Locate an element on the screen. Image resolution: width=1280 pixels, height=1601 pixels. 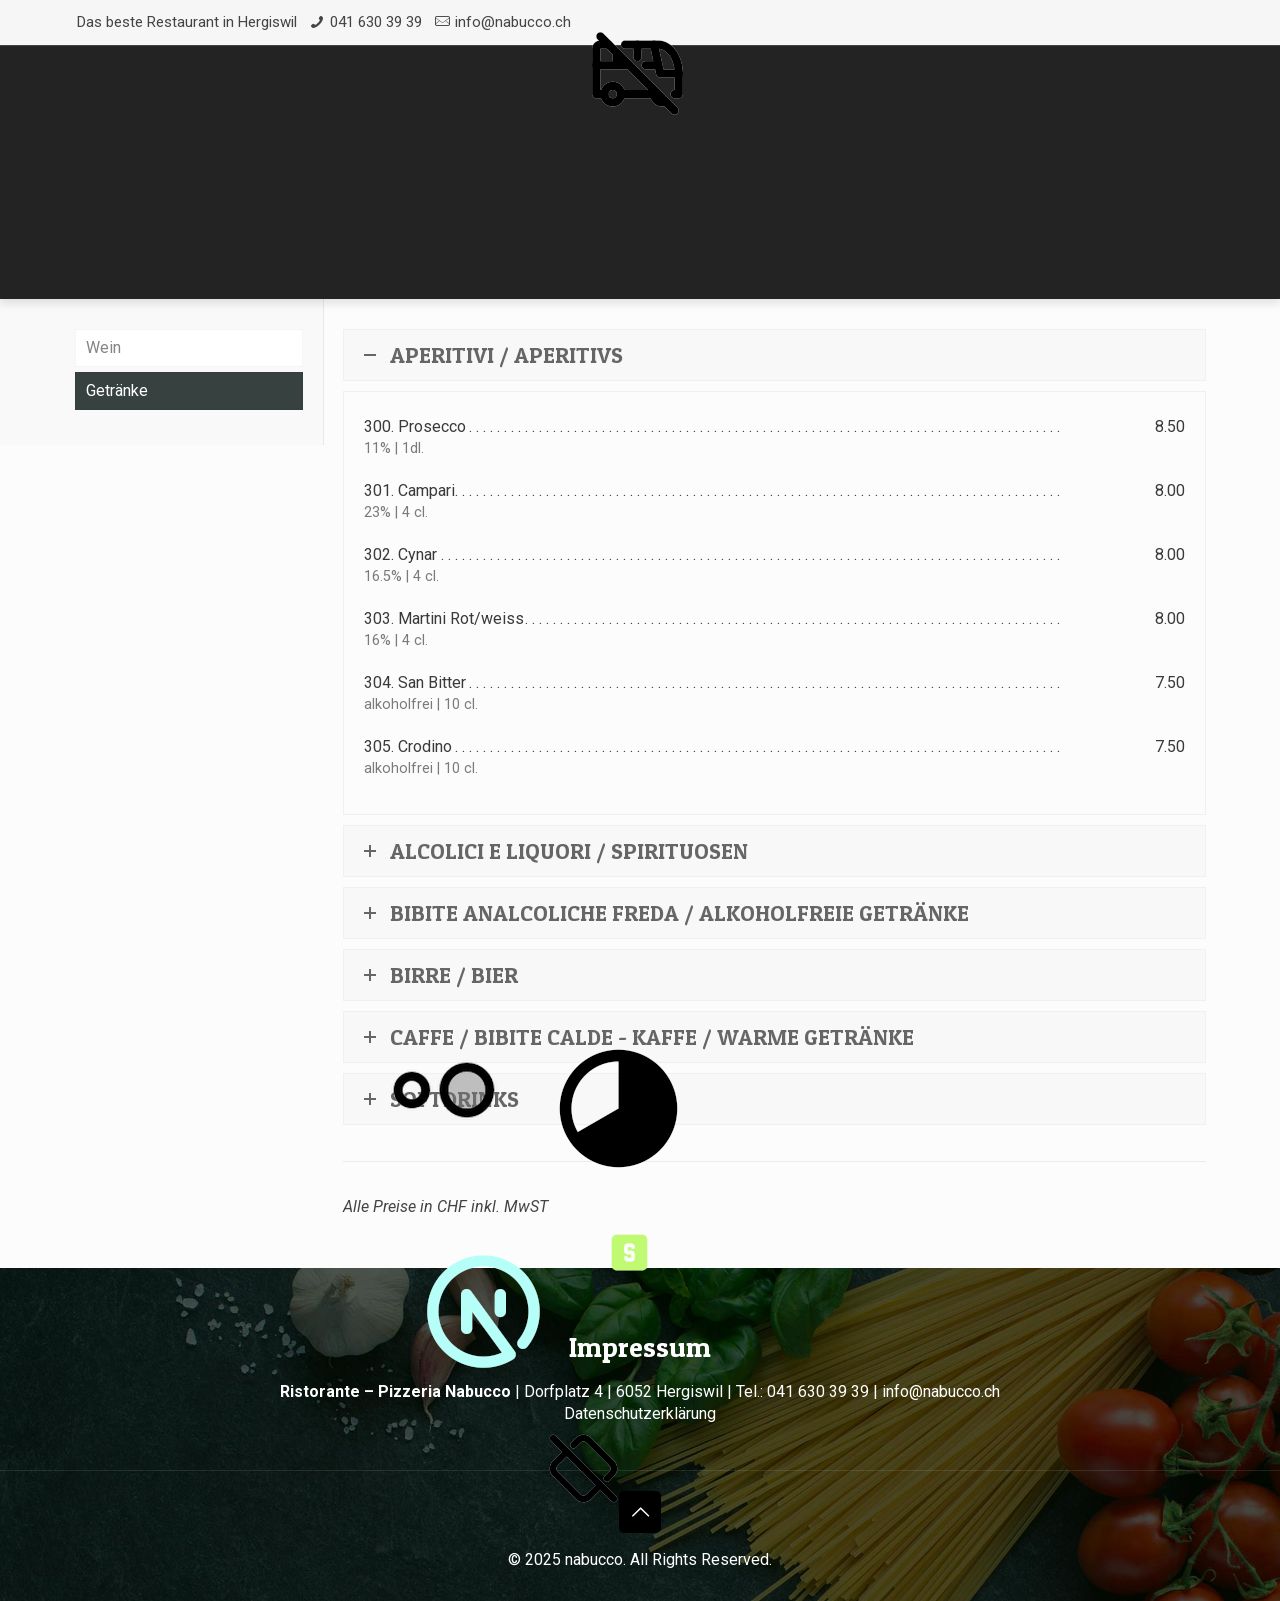
toggle HDR strong mode for photos is located at coordinates (444, 1090).